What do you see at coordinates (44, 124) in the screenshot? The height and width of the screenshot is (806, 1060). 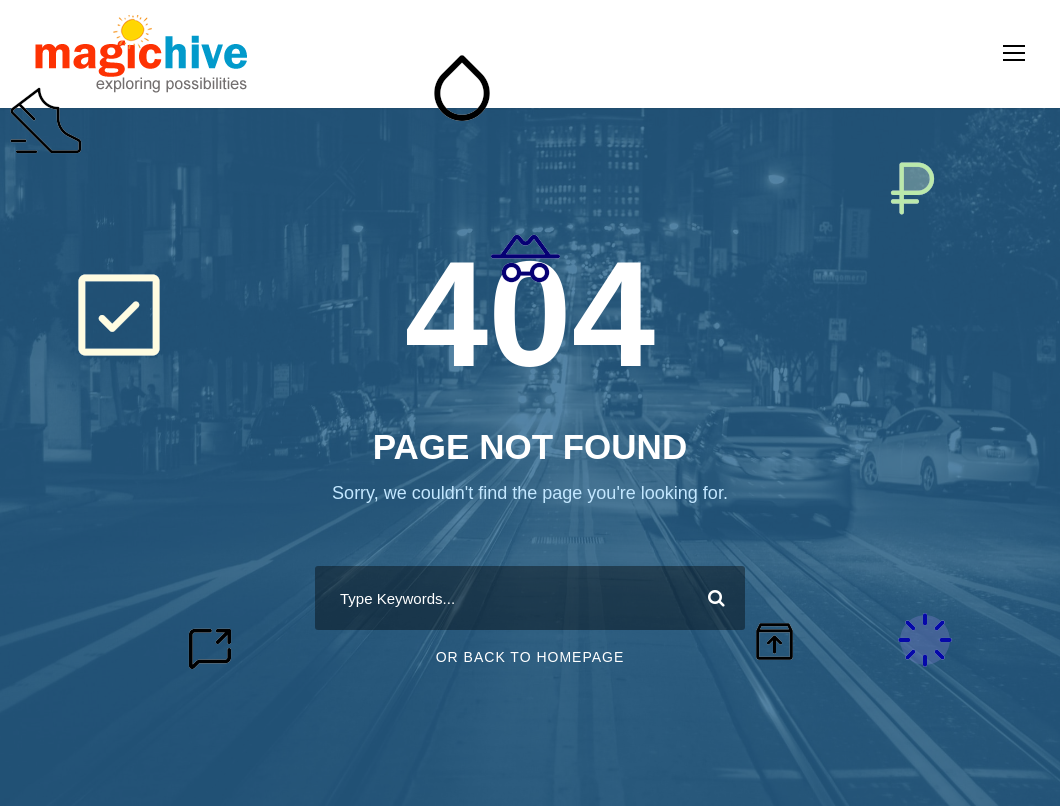 I see `track your running or walking activity` at bounding box center [44, 124].